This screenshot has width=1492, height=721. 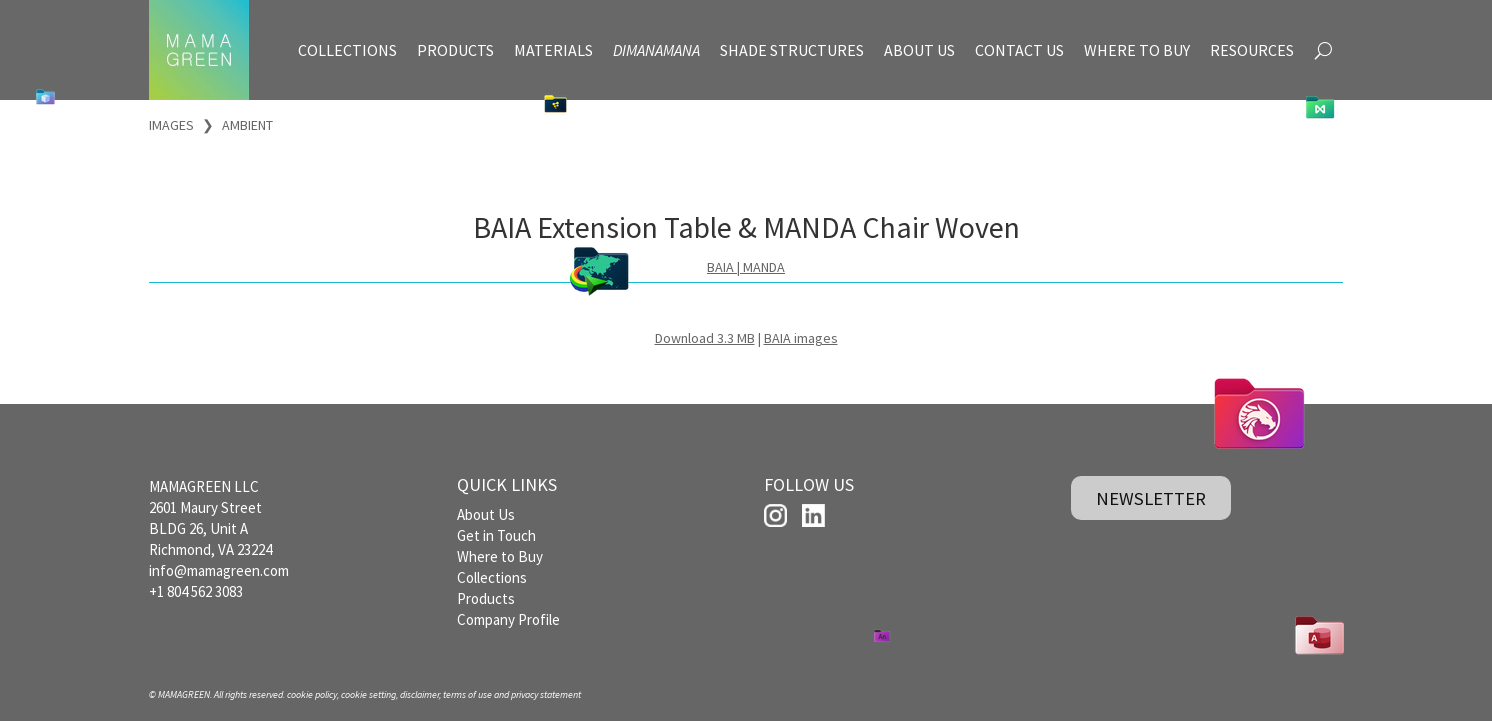 I want to click on open garuda linux system folder, so click(x=1259, y=416).